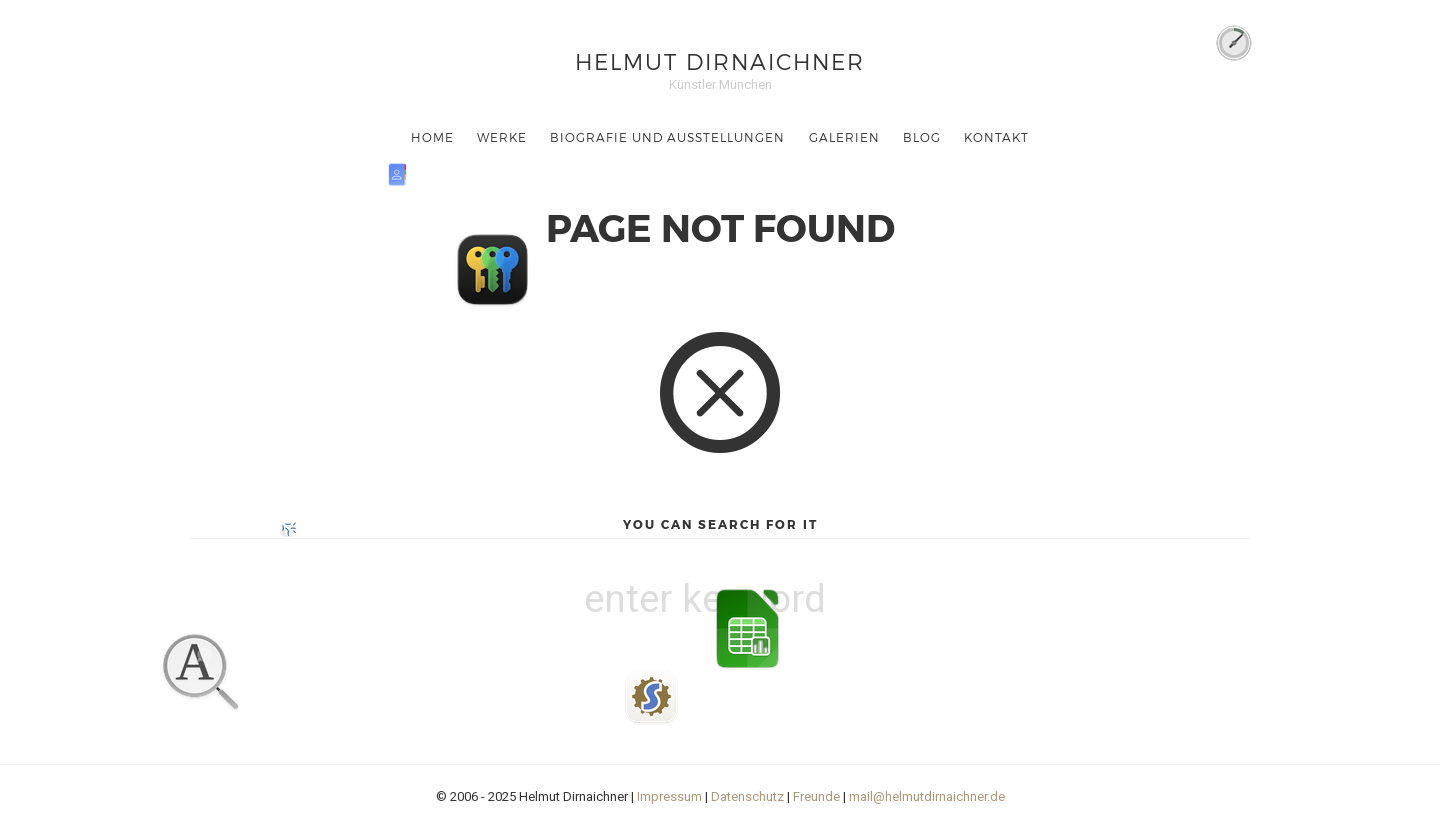 This screenshot has height=833, width=1440. I want to click on open the contacts or address book app, so click(397, 174).